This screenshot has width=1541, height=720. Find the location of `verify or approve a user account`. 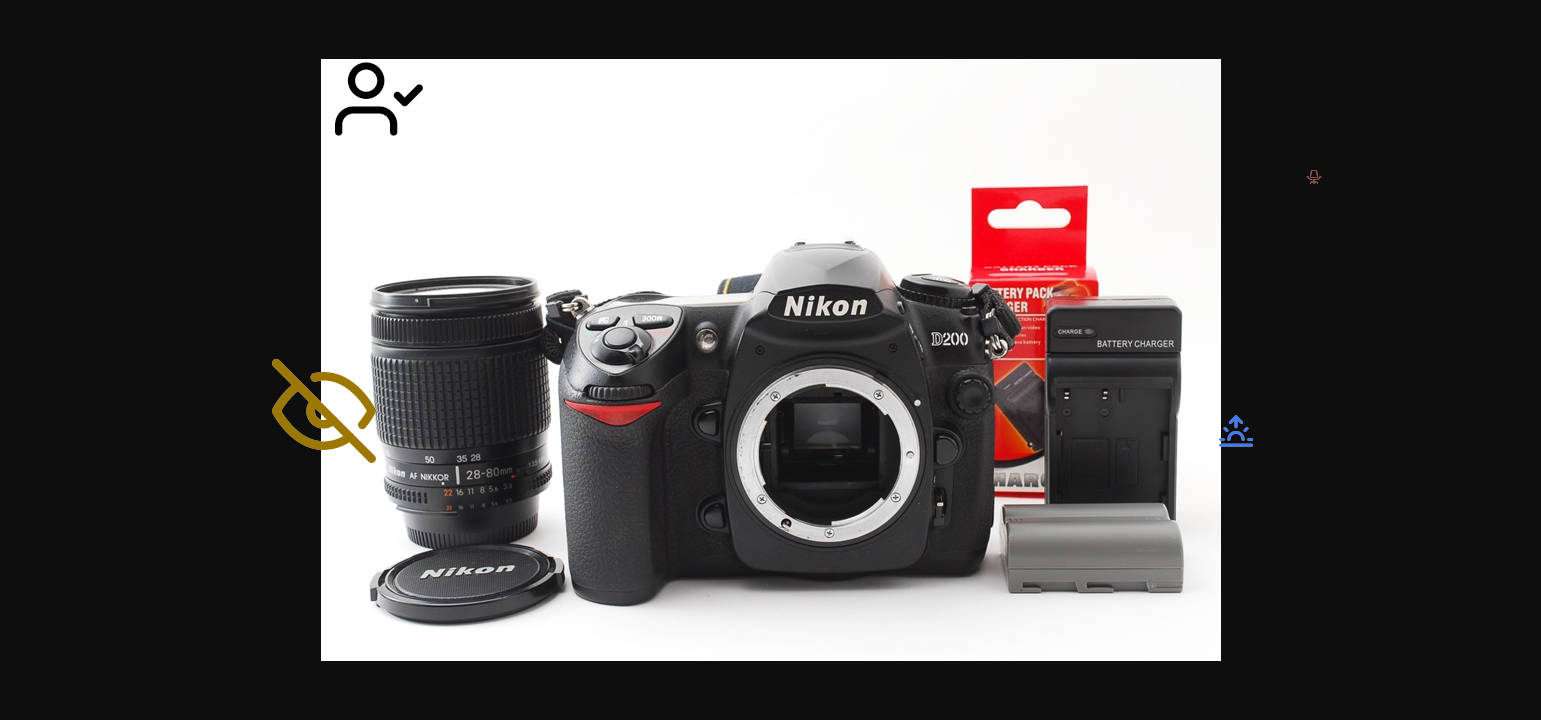

verify or approve a user account is located at coordinates (379, 99).